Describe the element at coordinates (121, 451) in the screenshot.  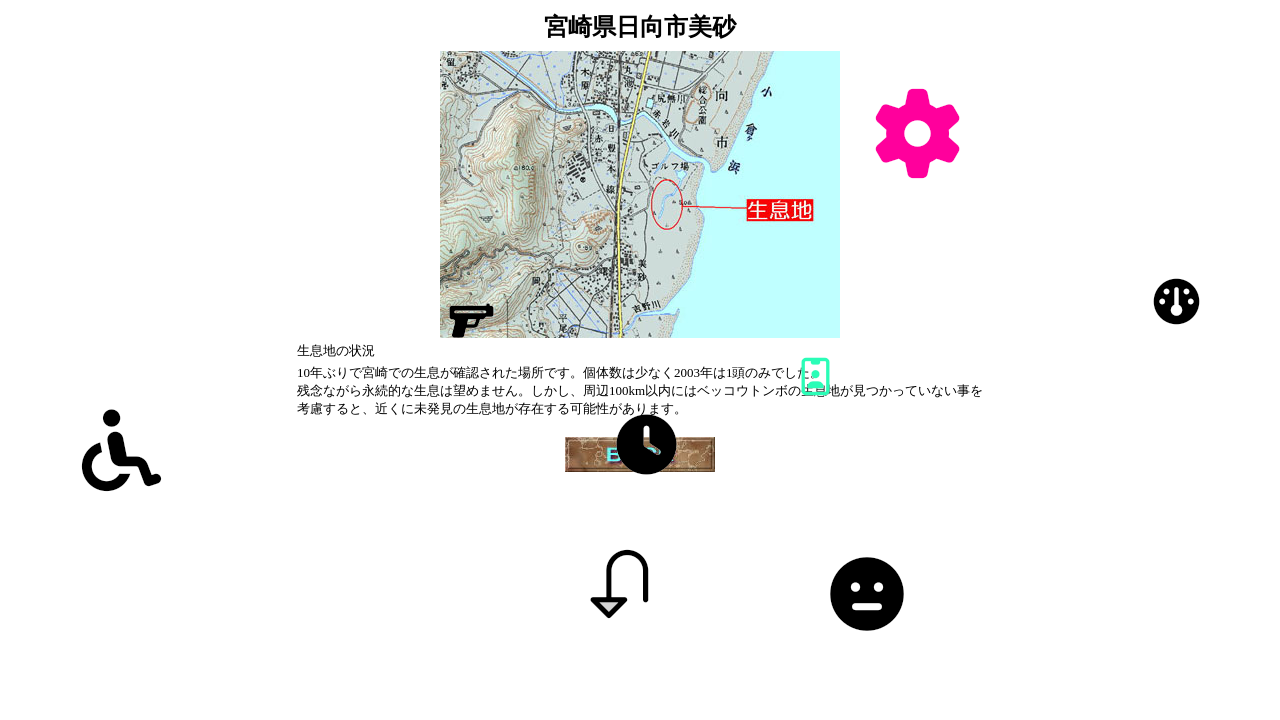
I see `indicates wheelchair accessible facilities` at that location.